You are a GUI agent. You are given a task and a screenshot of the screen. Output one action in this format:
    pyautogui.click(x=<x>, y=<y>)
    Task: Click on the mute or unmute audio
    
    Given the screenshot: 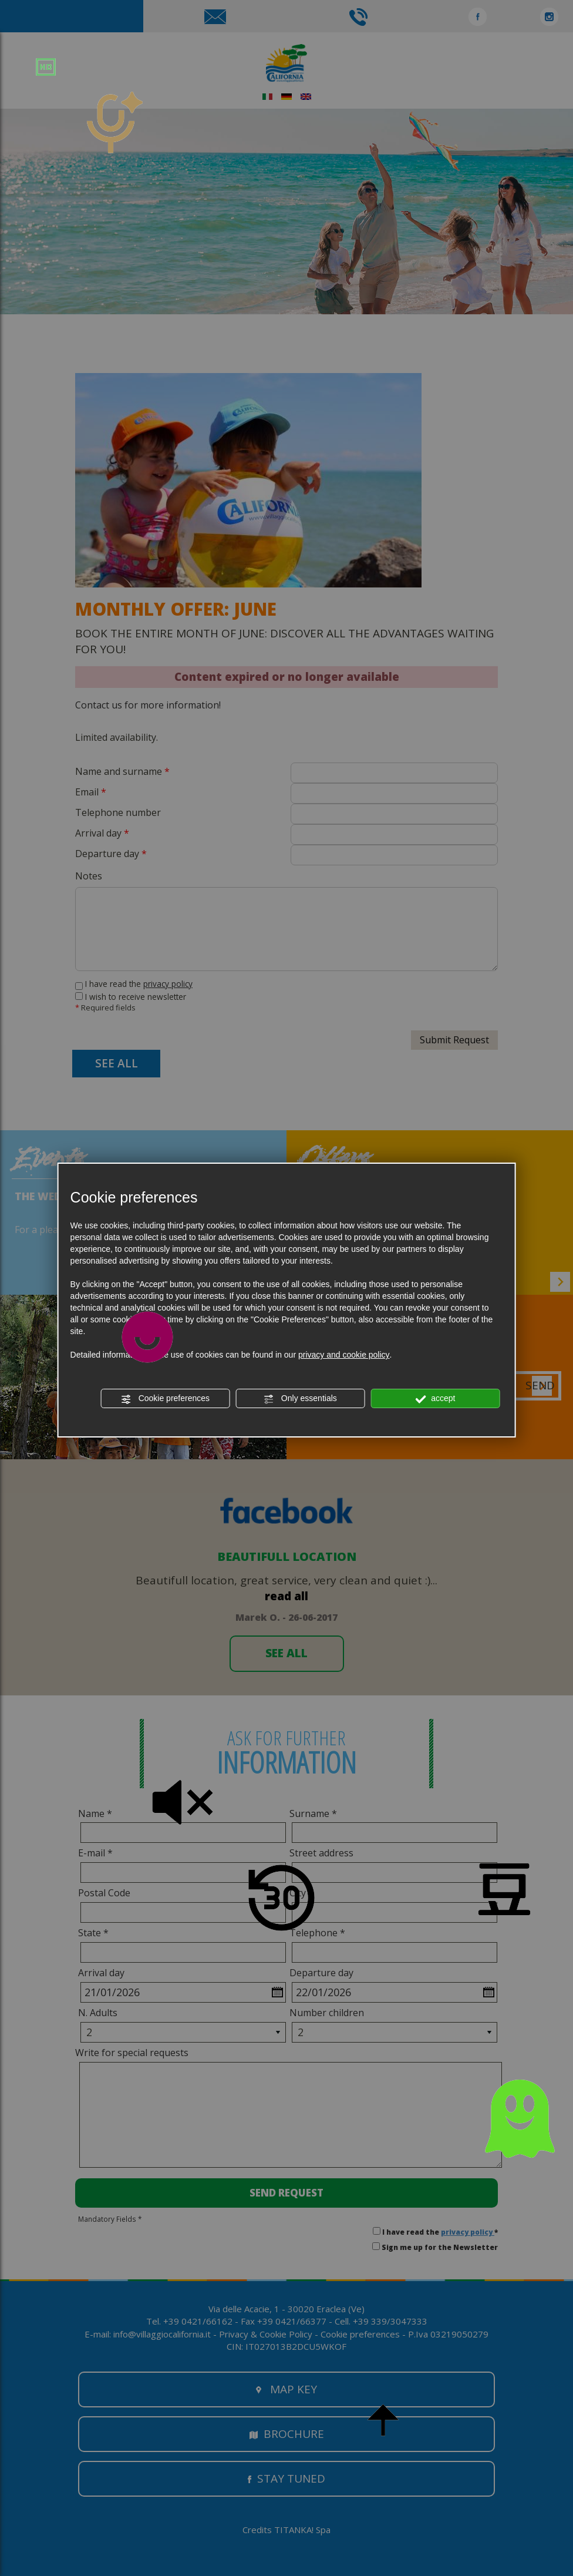 What is the action you would take?
    pyautogui.click(x=181, y=1802)
    